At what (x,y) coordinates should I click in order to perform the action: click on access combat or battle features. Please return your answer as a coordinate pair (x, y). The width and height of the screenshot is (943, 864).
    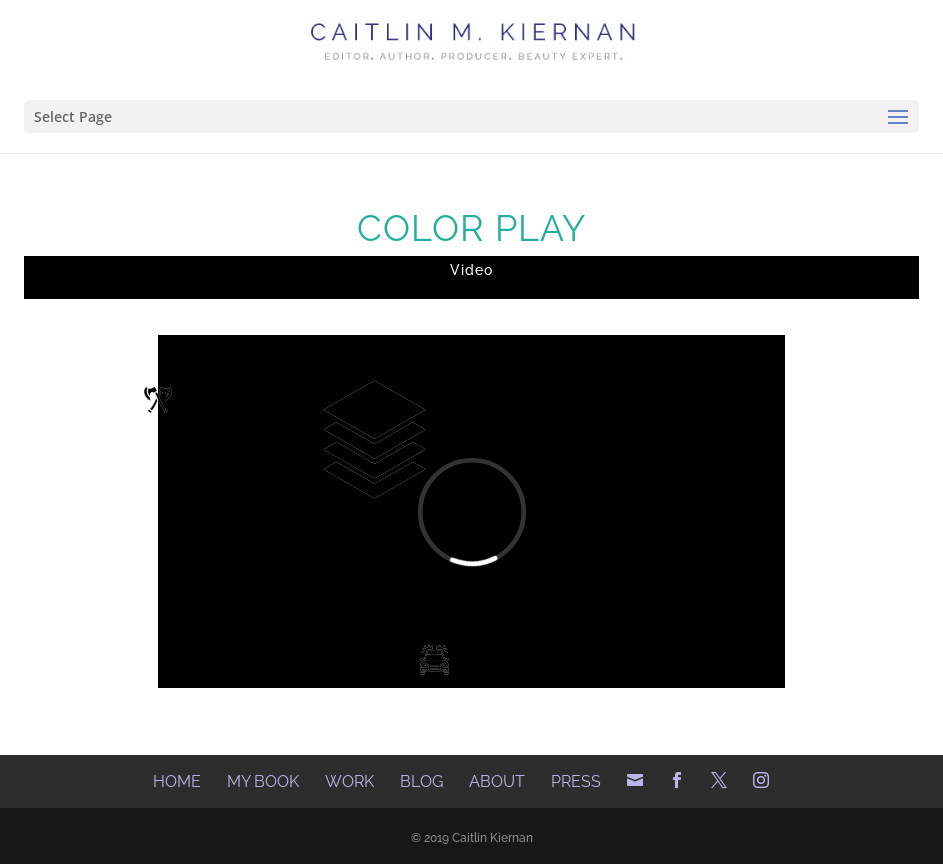
    Looking at the image, I should click on (158, 400).